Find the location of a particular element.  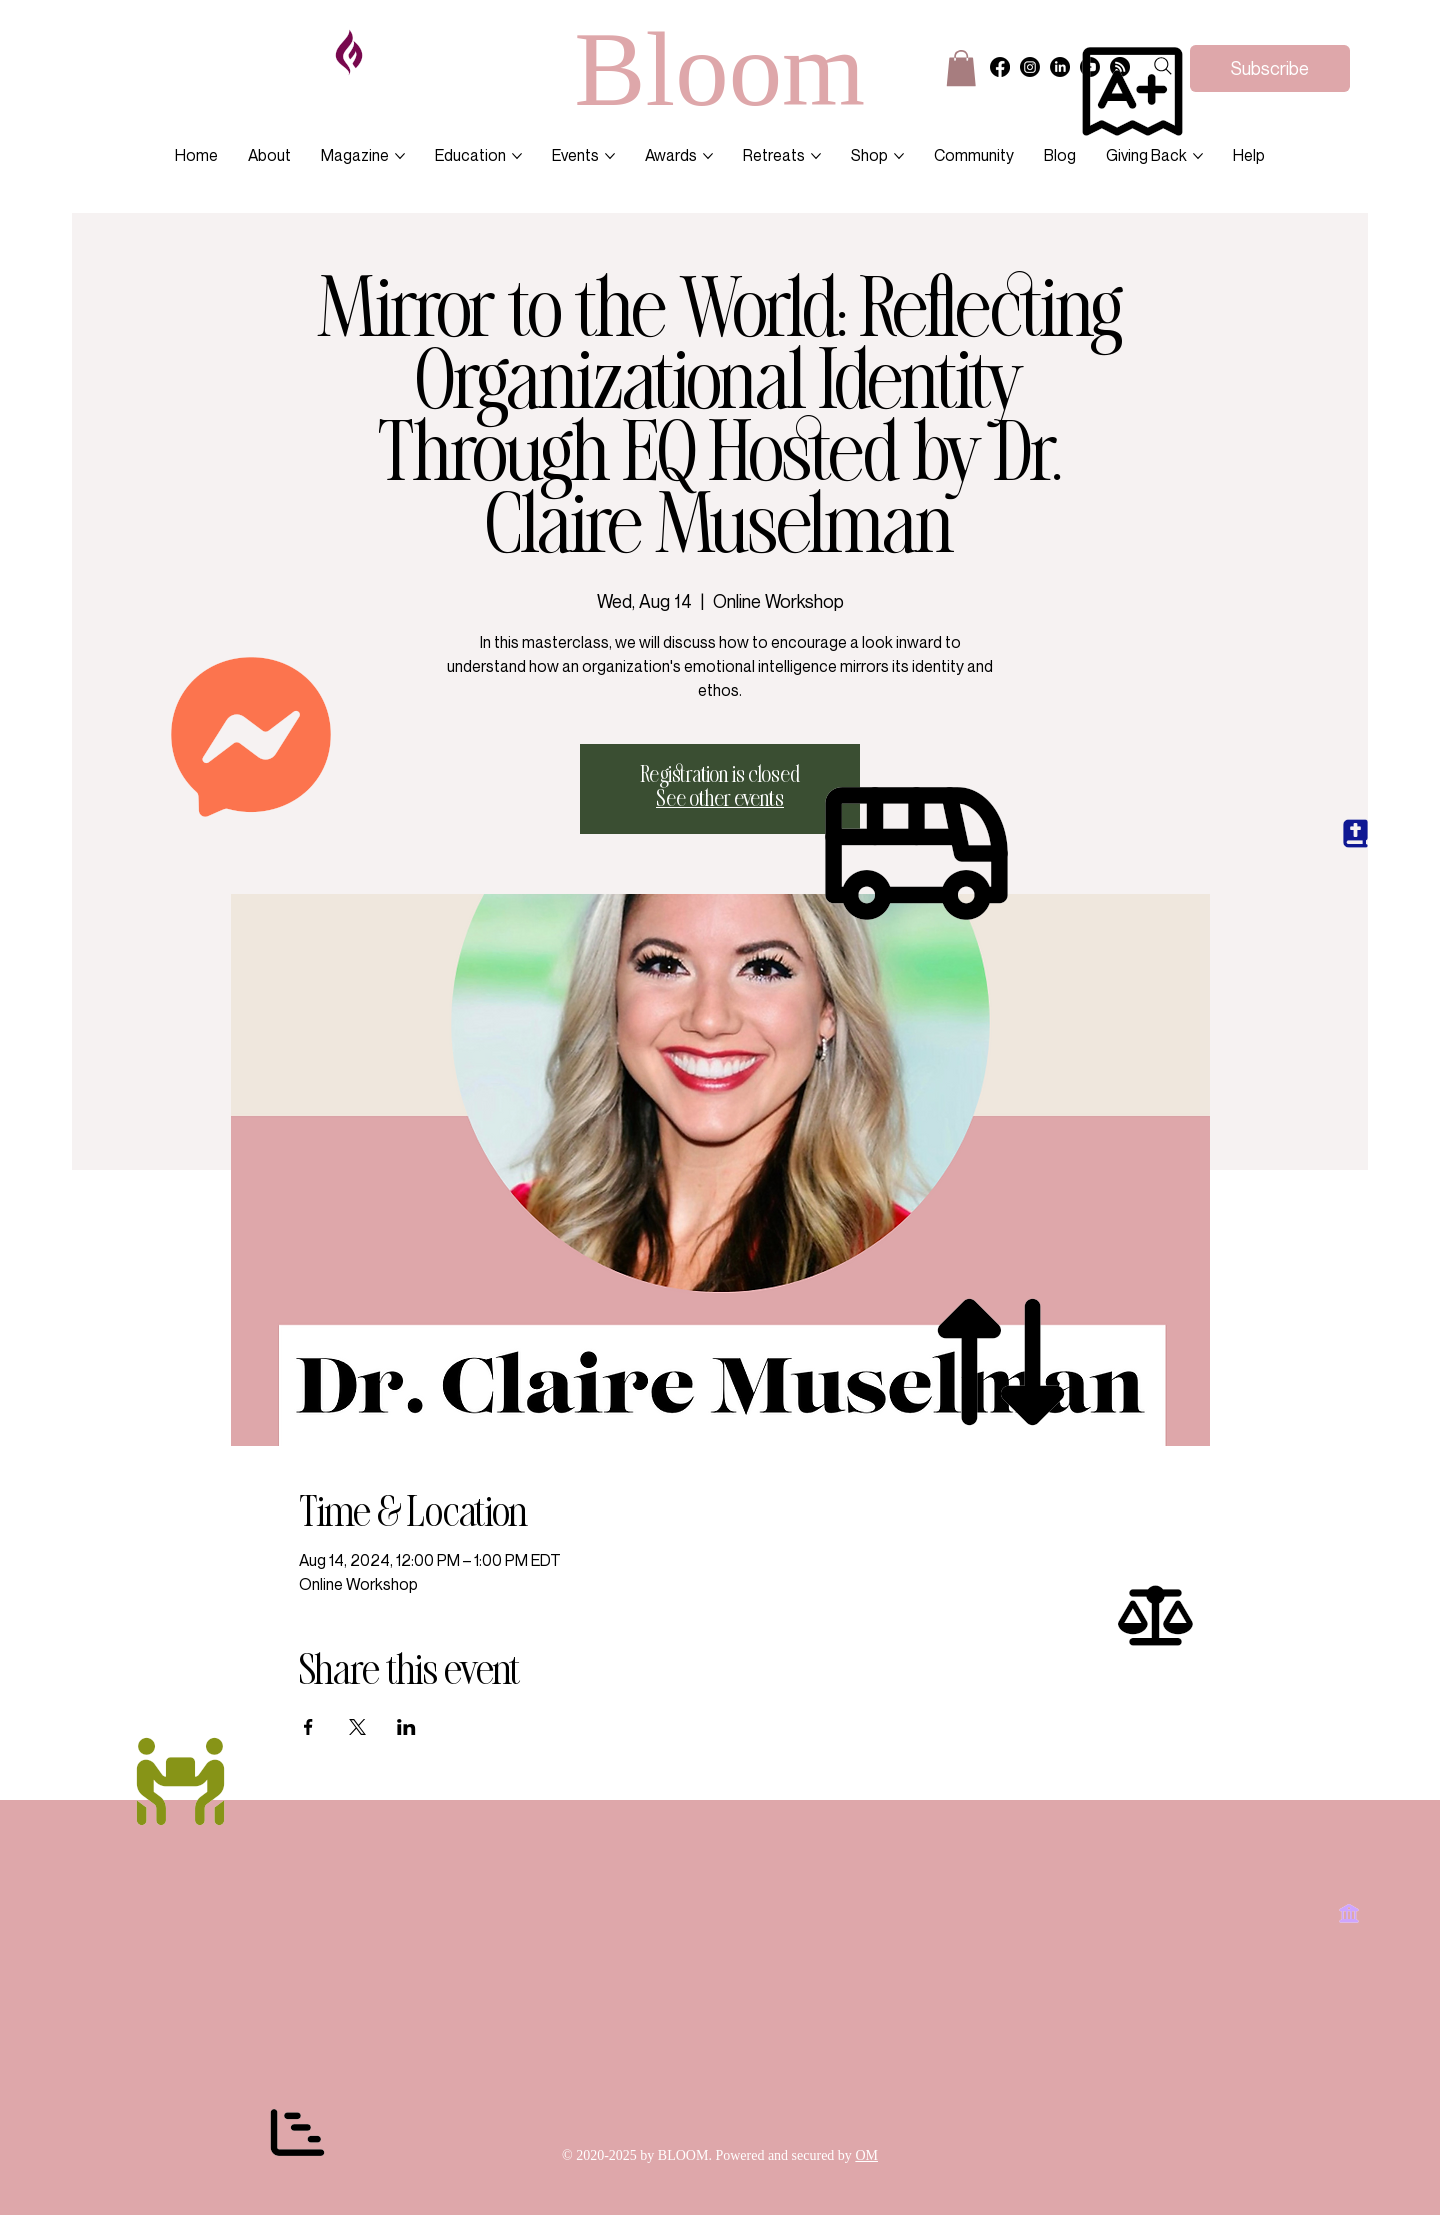

adjust vertical size or height is located at coordinates (1001, 1362).